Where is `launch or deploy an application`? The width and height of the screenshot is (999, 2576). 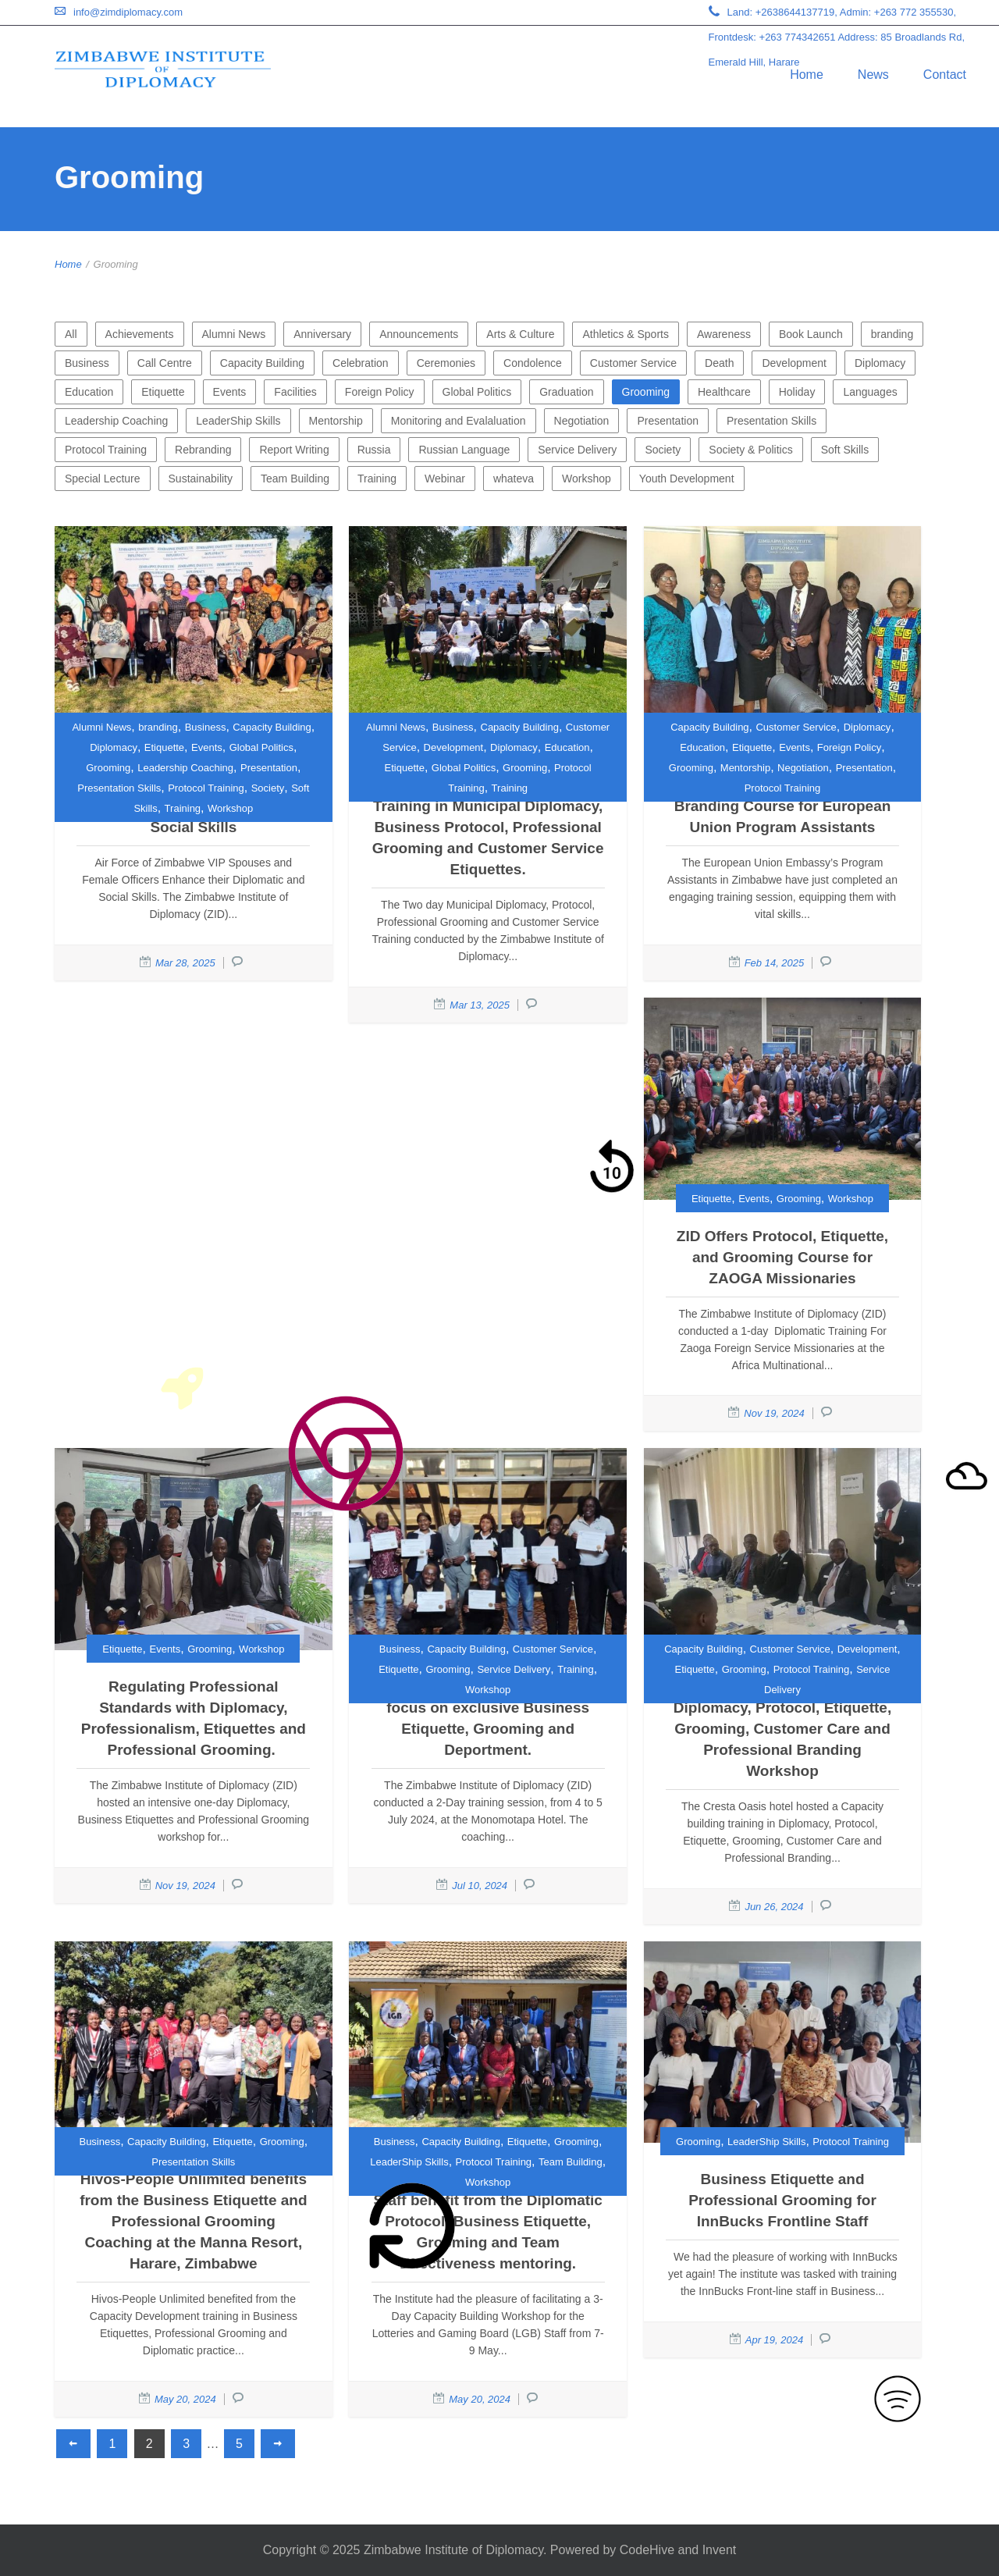 launch or deploy an application is located at coordinates (183, 1386).